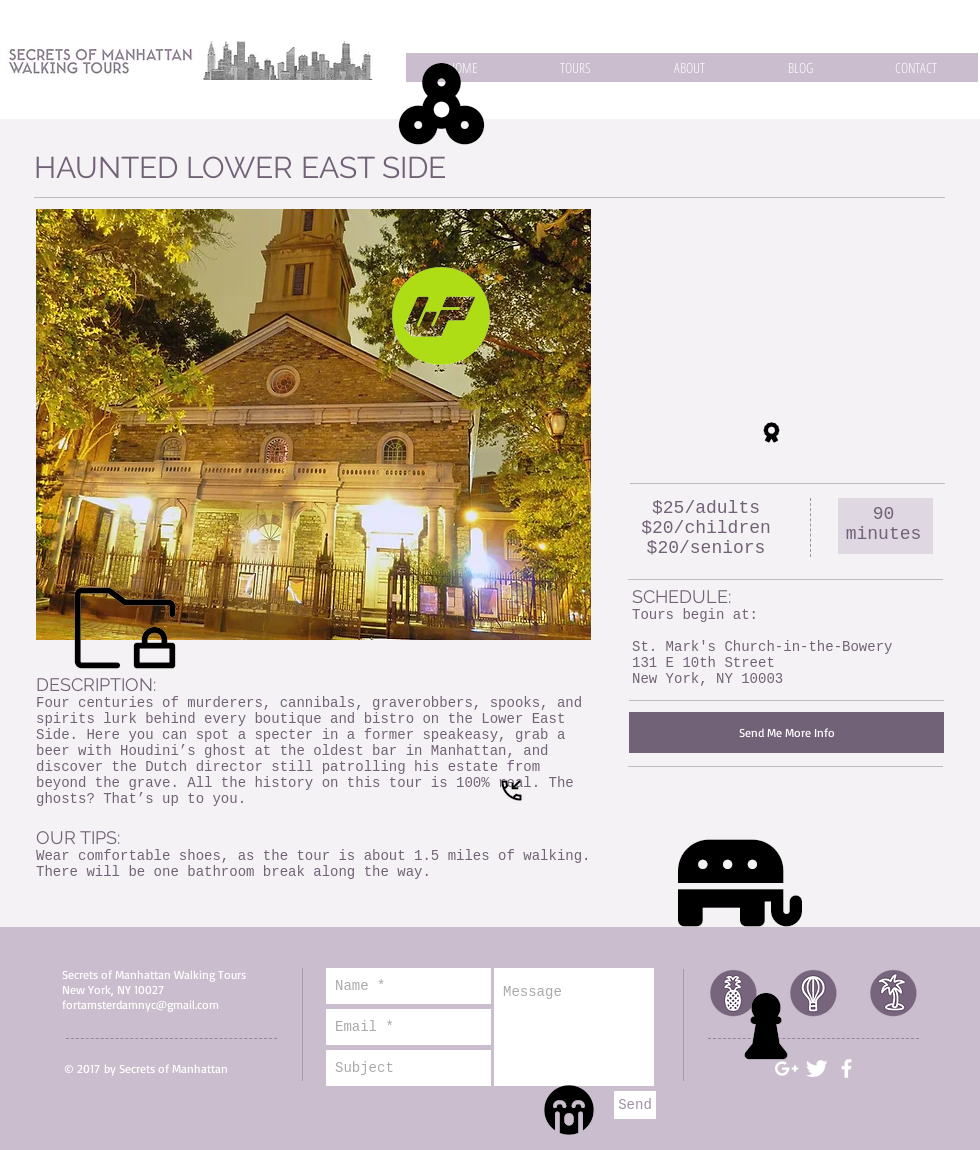  I want to click on indicates a missed call that needs to be returned, so click(511, 790).